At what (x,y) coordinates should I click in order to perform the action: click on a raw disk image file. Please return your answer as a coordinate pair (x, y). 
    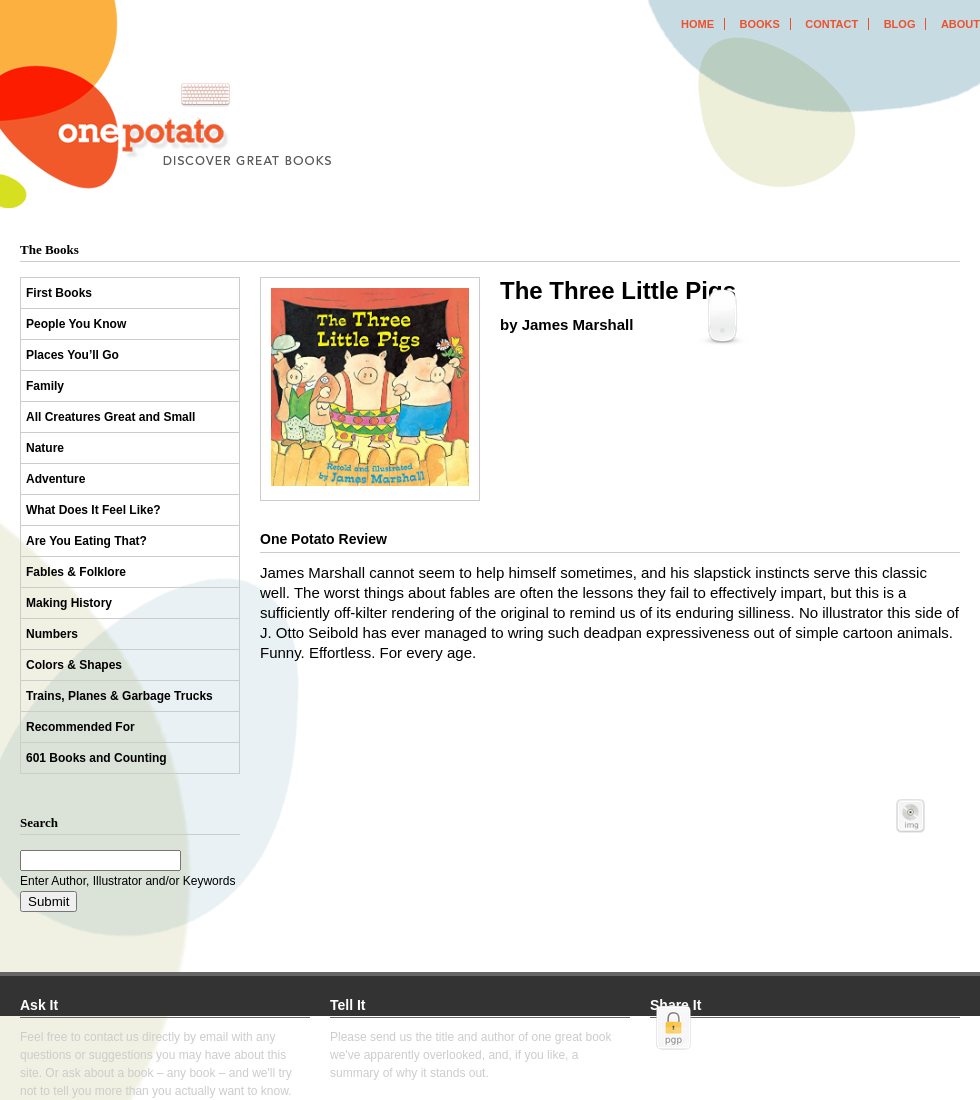
    Looking at the image, I should click on (910, 815).